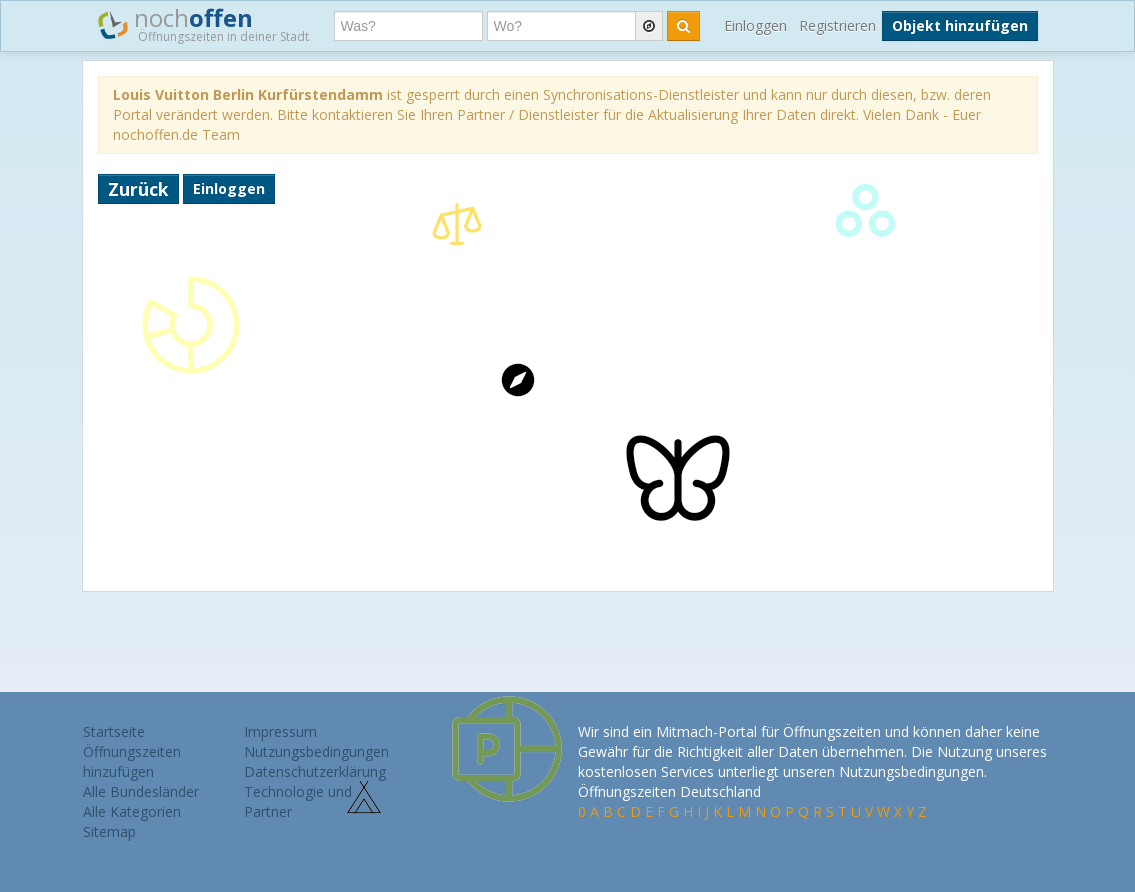 This screenshot has height=892, width=1135. Describe the element at coordinates (191, 325) in the screenshot. I see `view analytics or statistics breakdown` at that location.